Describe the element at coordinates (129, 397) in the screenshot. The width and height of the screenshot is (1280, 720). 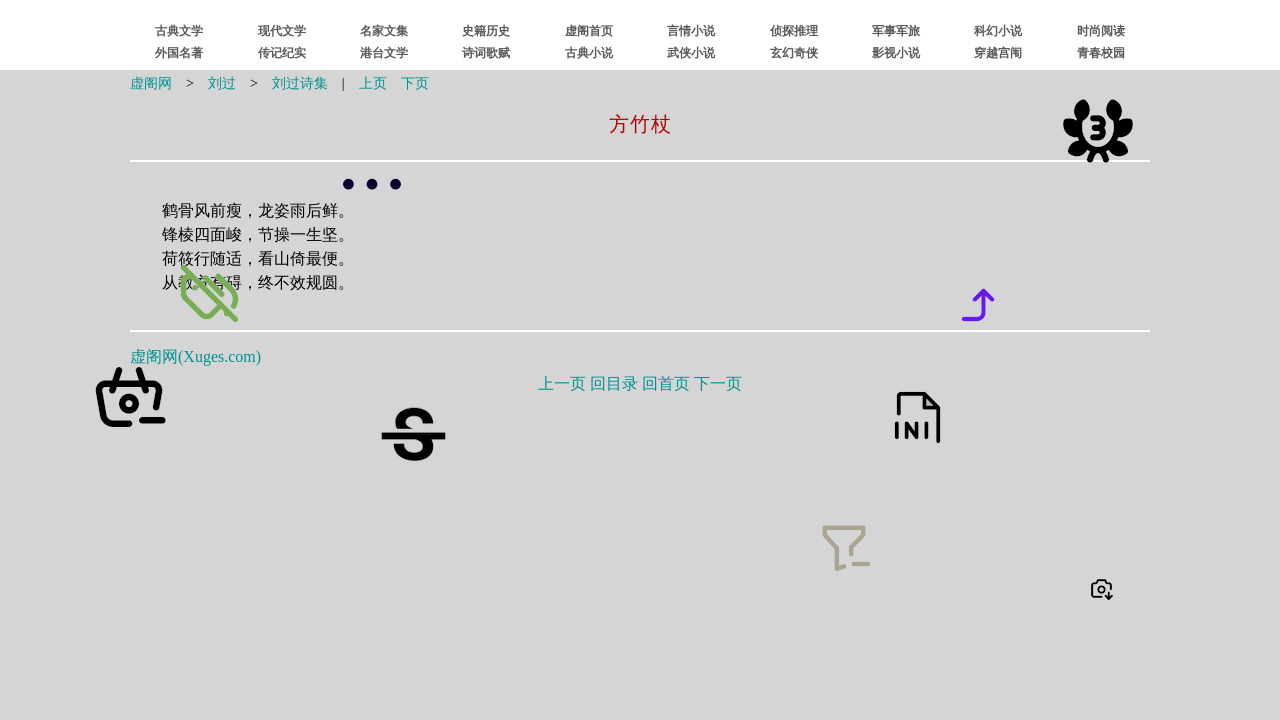
I see `remove item from basket` at that location.